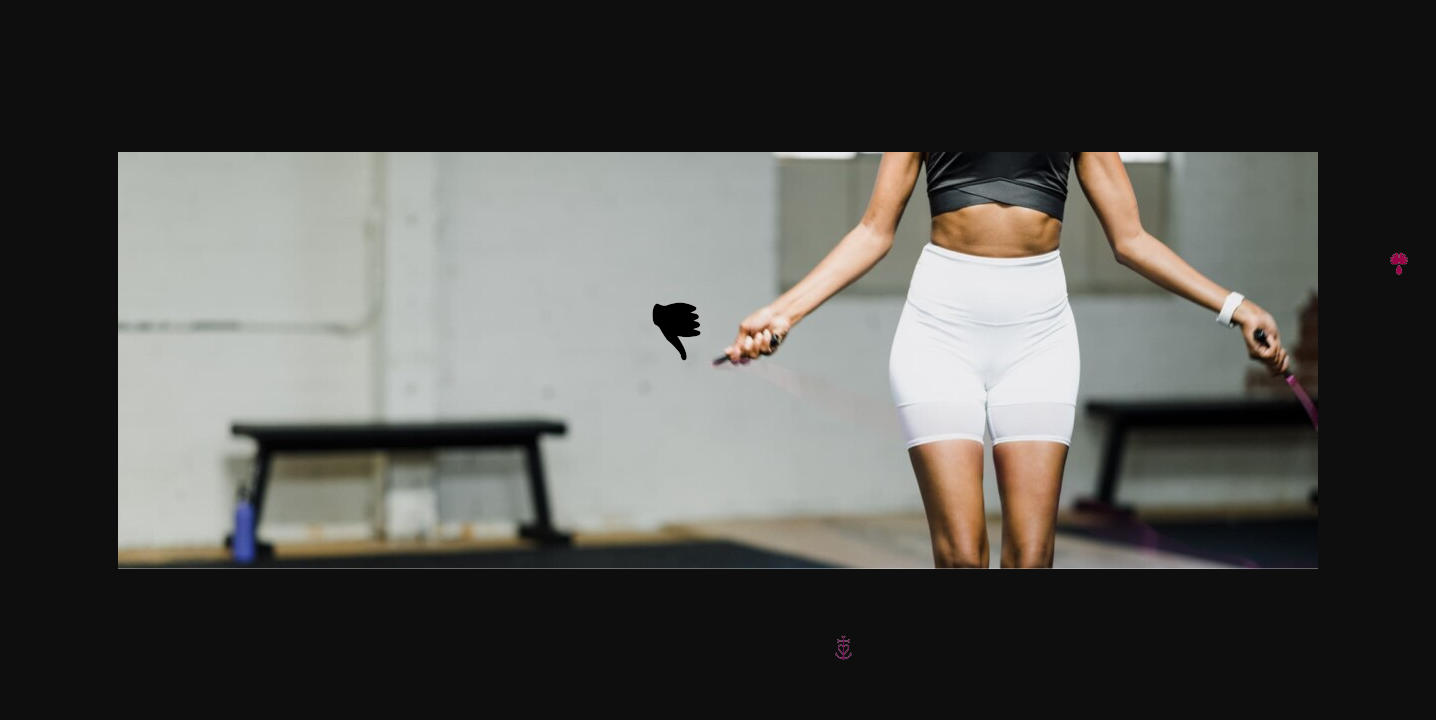  What do you see at coordinates (1399, 264) in the screenshot?
I see `indicates mental fatigue or cognitive overload` at bounding box center [1399, 264].